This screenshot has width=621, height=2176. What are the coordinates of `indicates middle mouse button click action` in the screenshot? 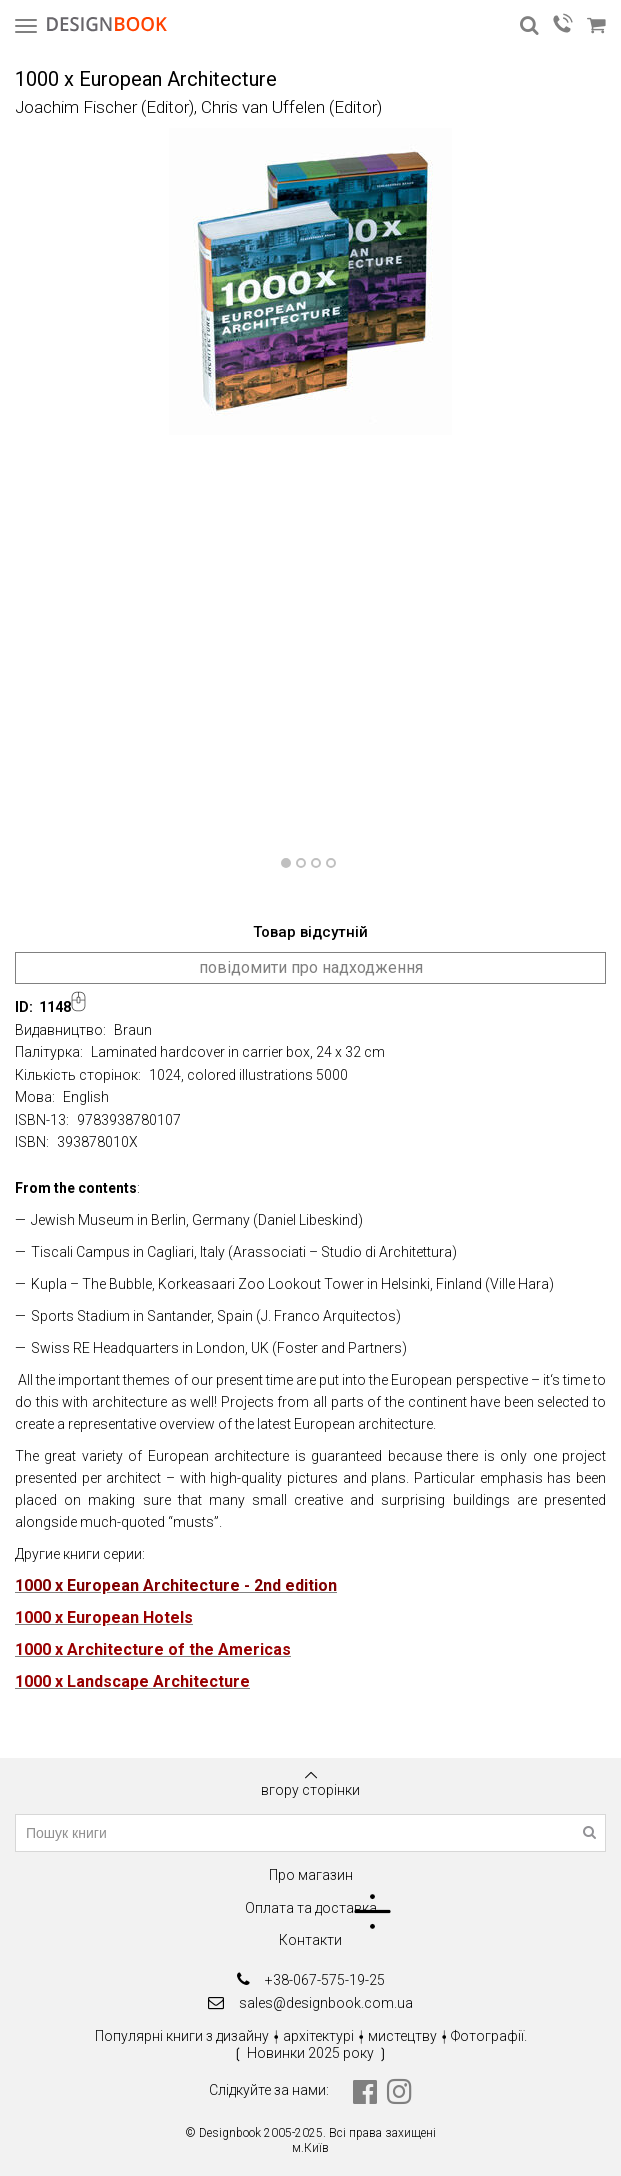 It's located at (78, 1001).